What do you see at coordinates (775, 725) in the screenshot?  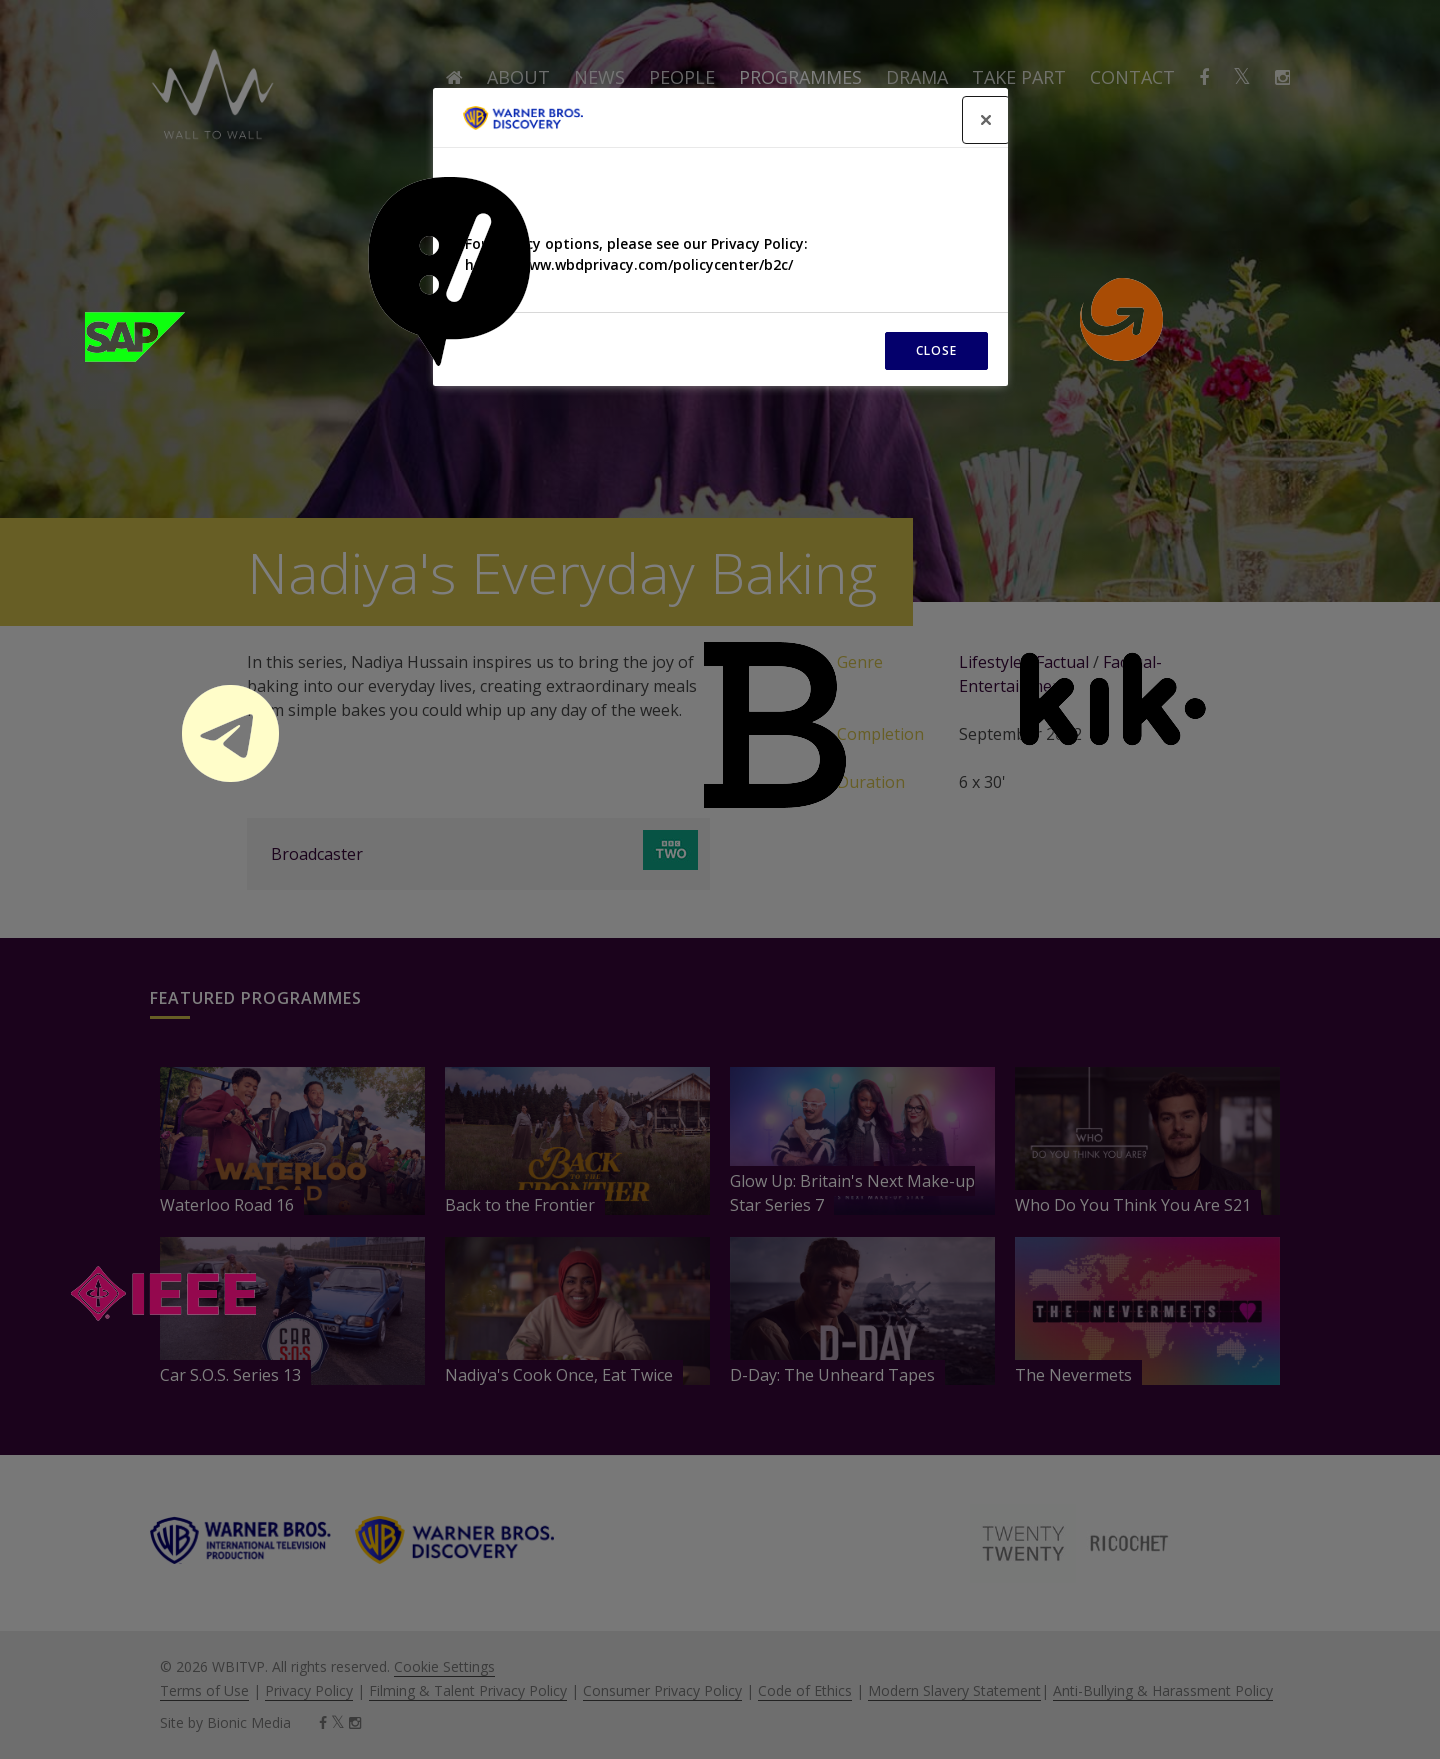 I see `braintree payment gateway integration` at bounding box center [775, 725].